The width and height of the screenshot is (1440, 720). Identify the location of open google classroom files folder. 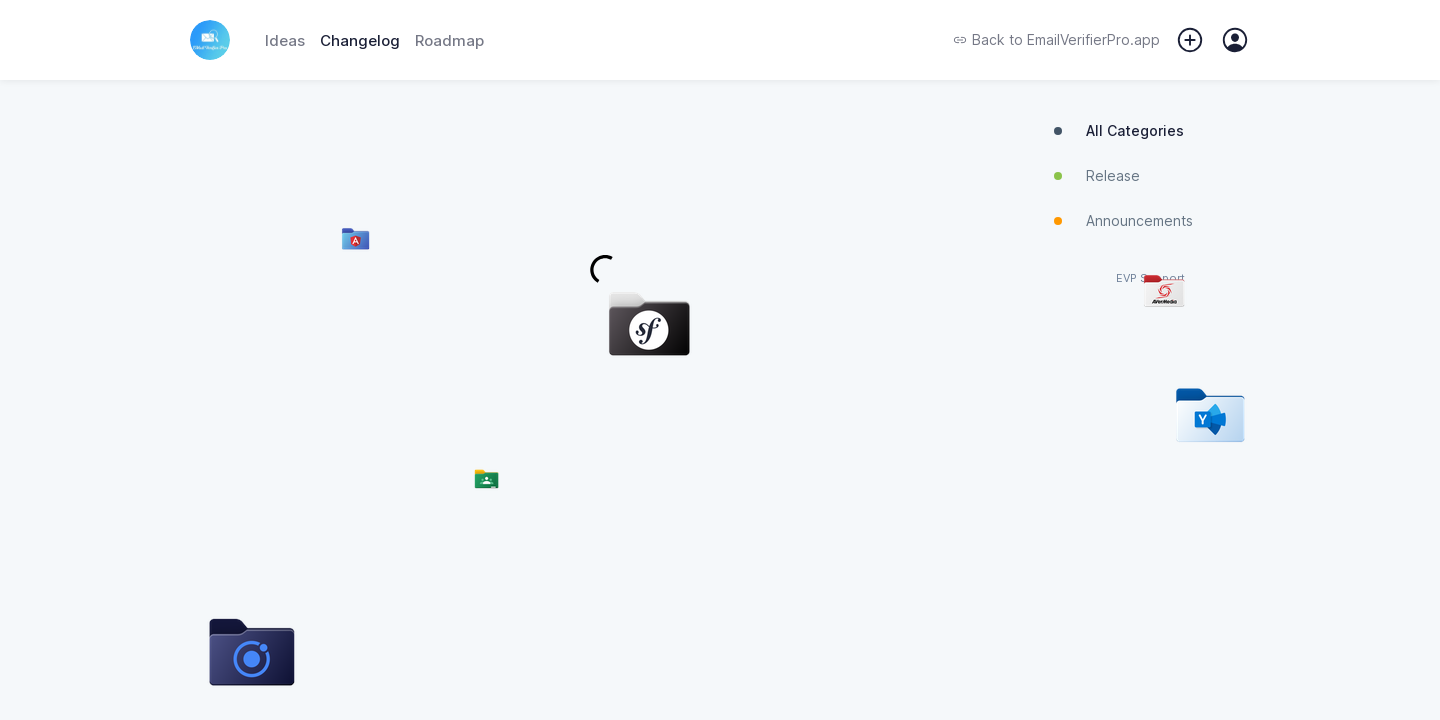
(486, 479).